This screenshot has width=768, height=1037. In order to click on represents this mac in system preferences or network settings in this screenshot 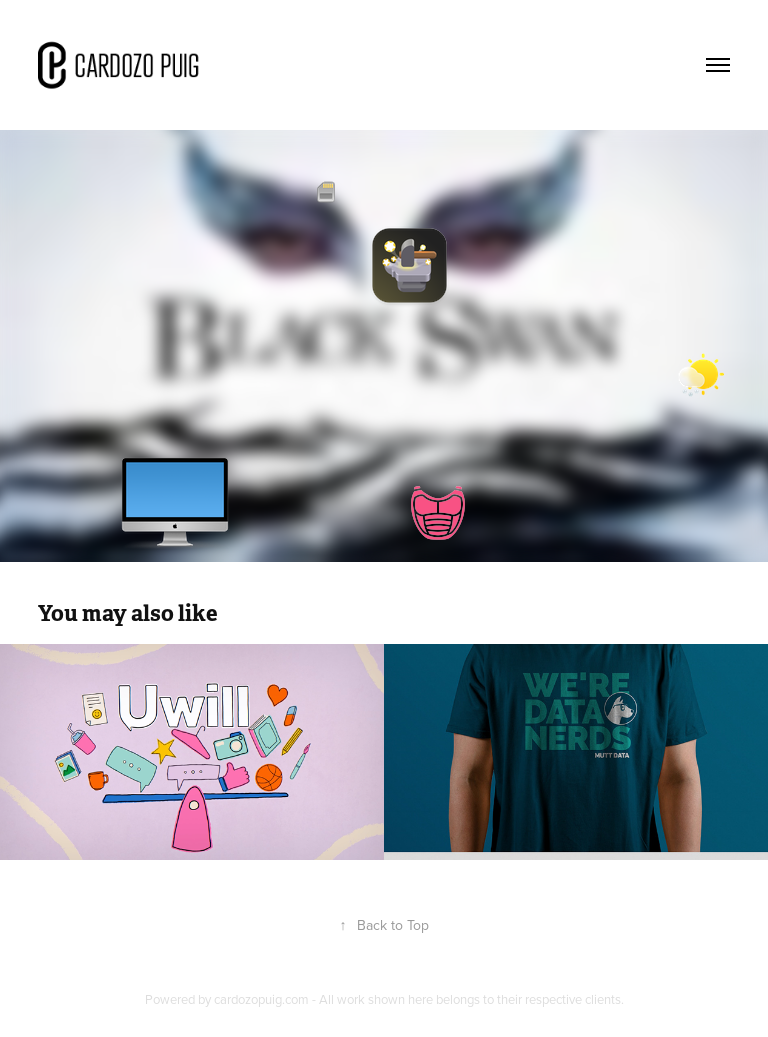, I will do `click(175, 497)`.